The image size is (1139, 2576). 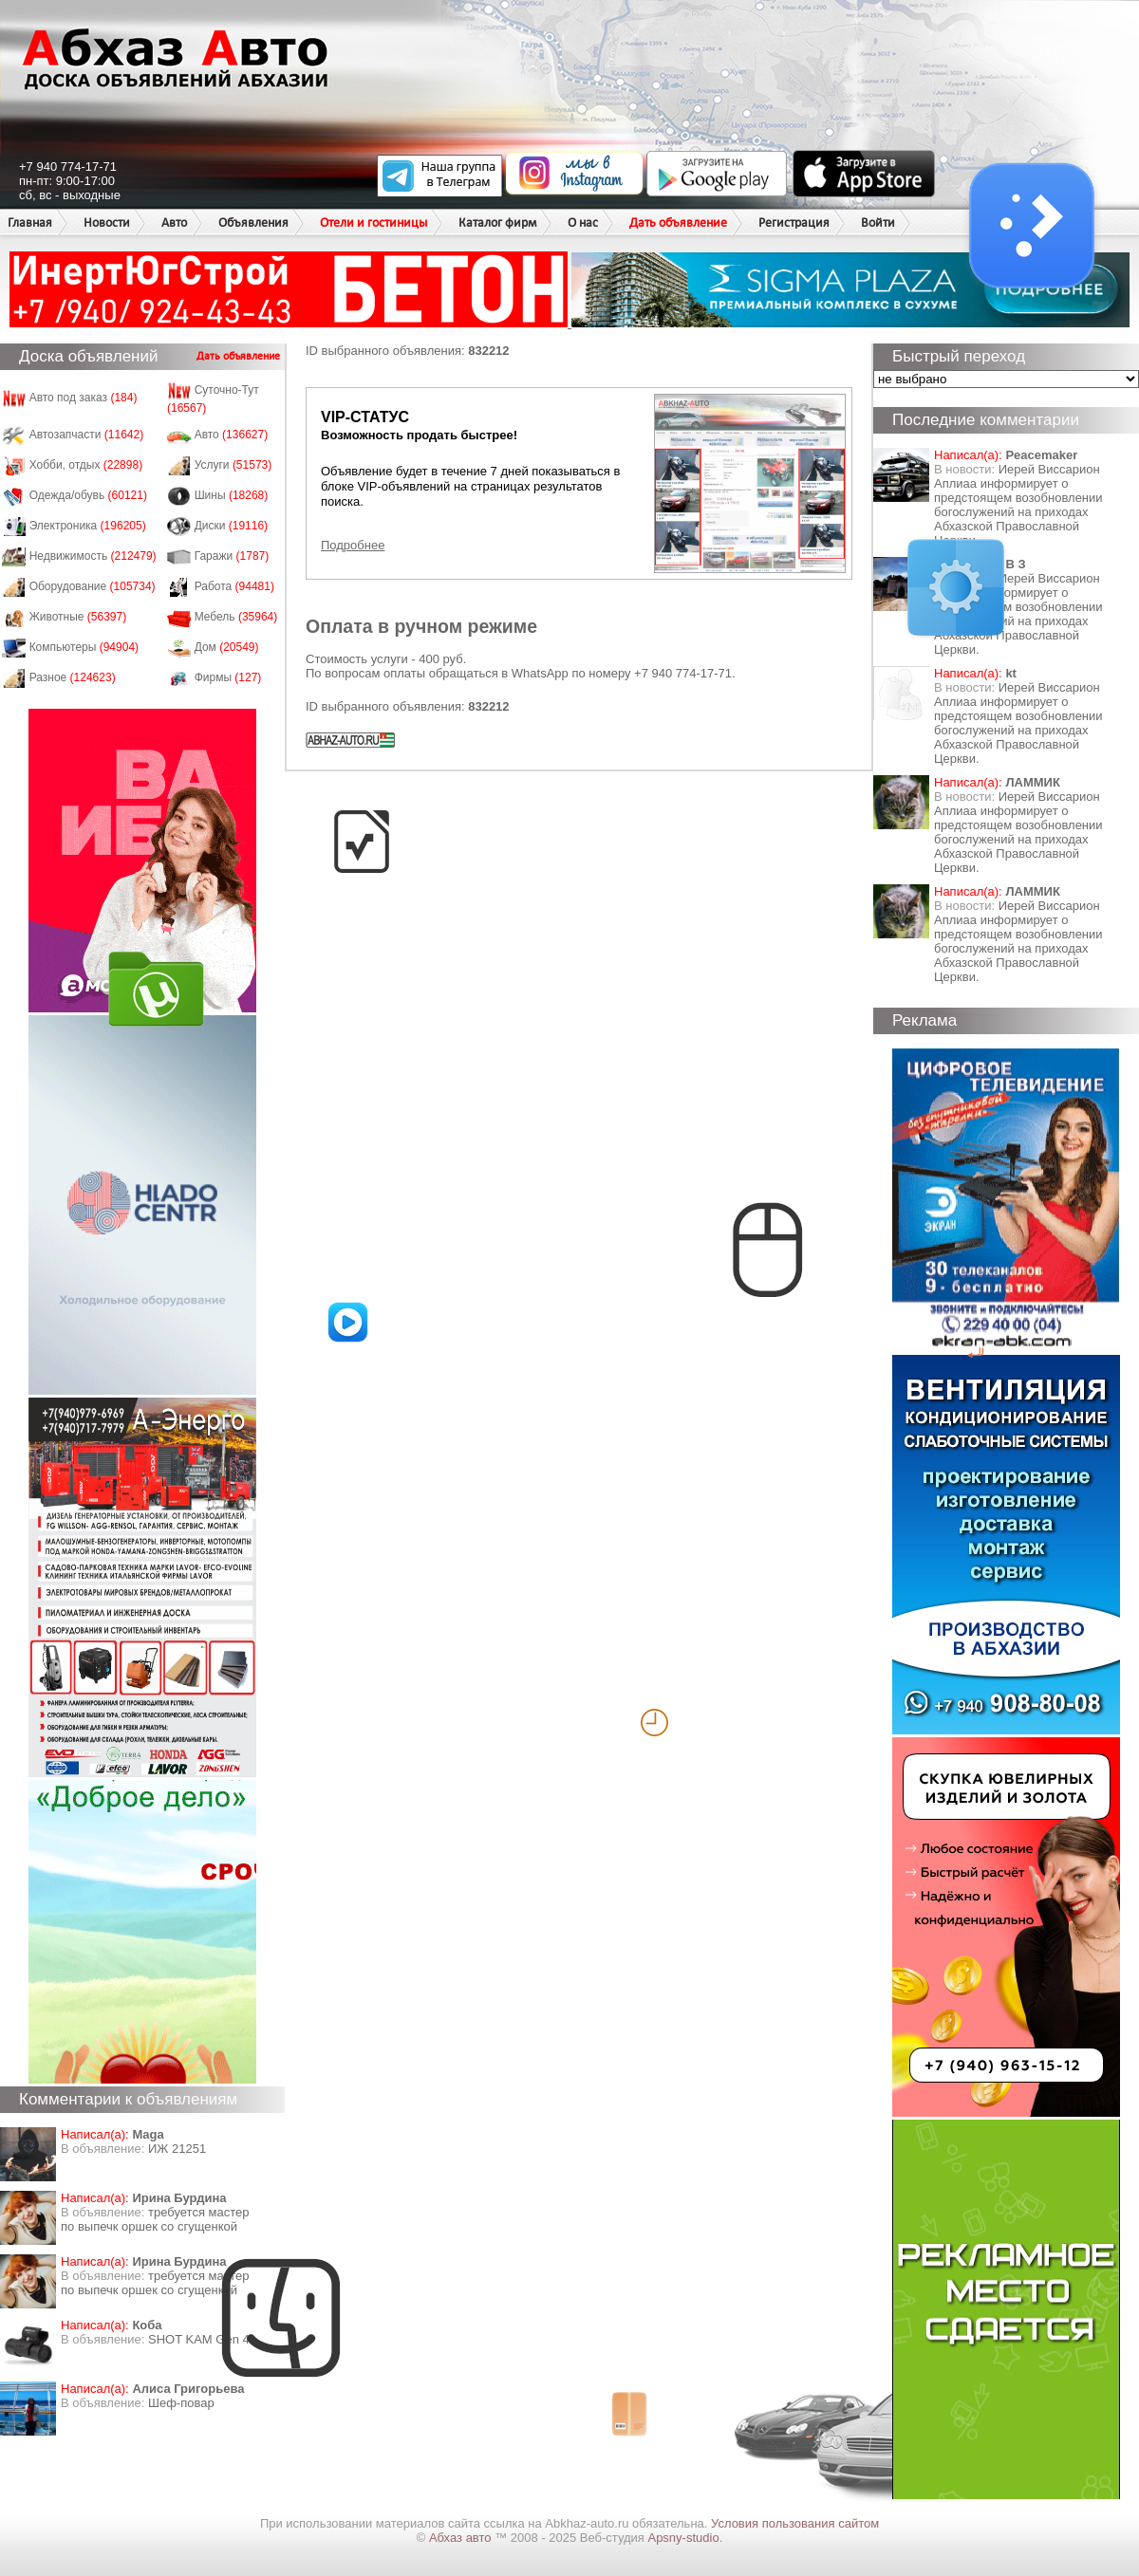 What do you see at coordinates (975, 1351) in the screenshot?
I see `reply to all recipients of an email` at bounding box center [975, 1351].